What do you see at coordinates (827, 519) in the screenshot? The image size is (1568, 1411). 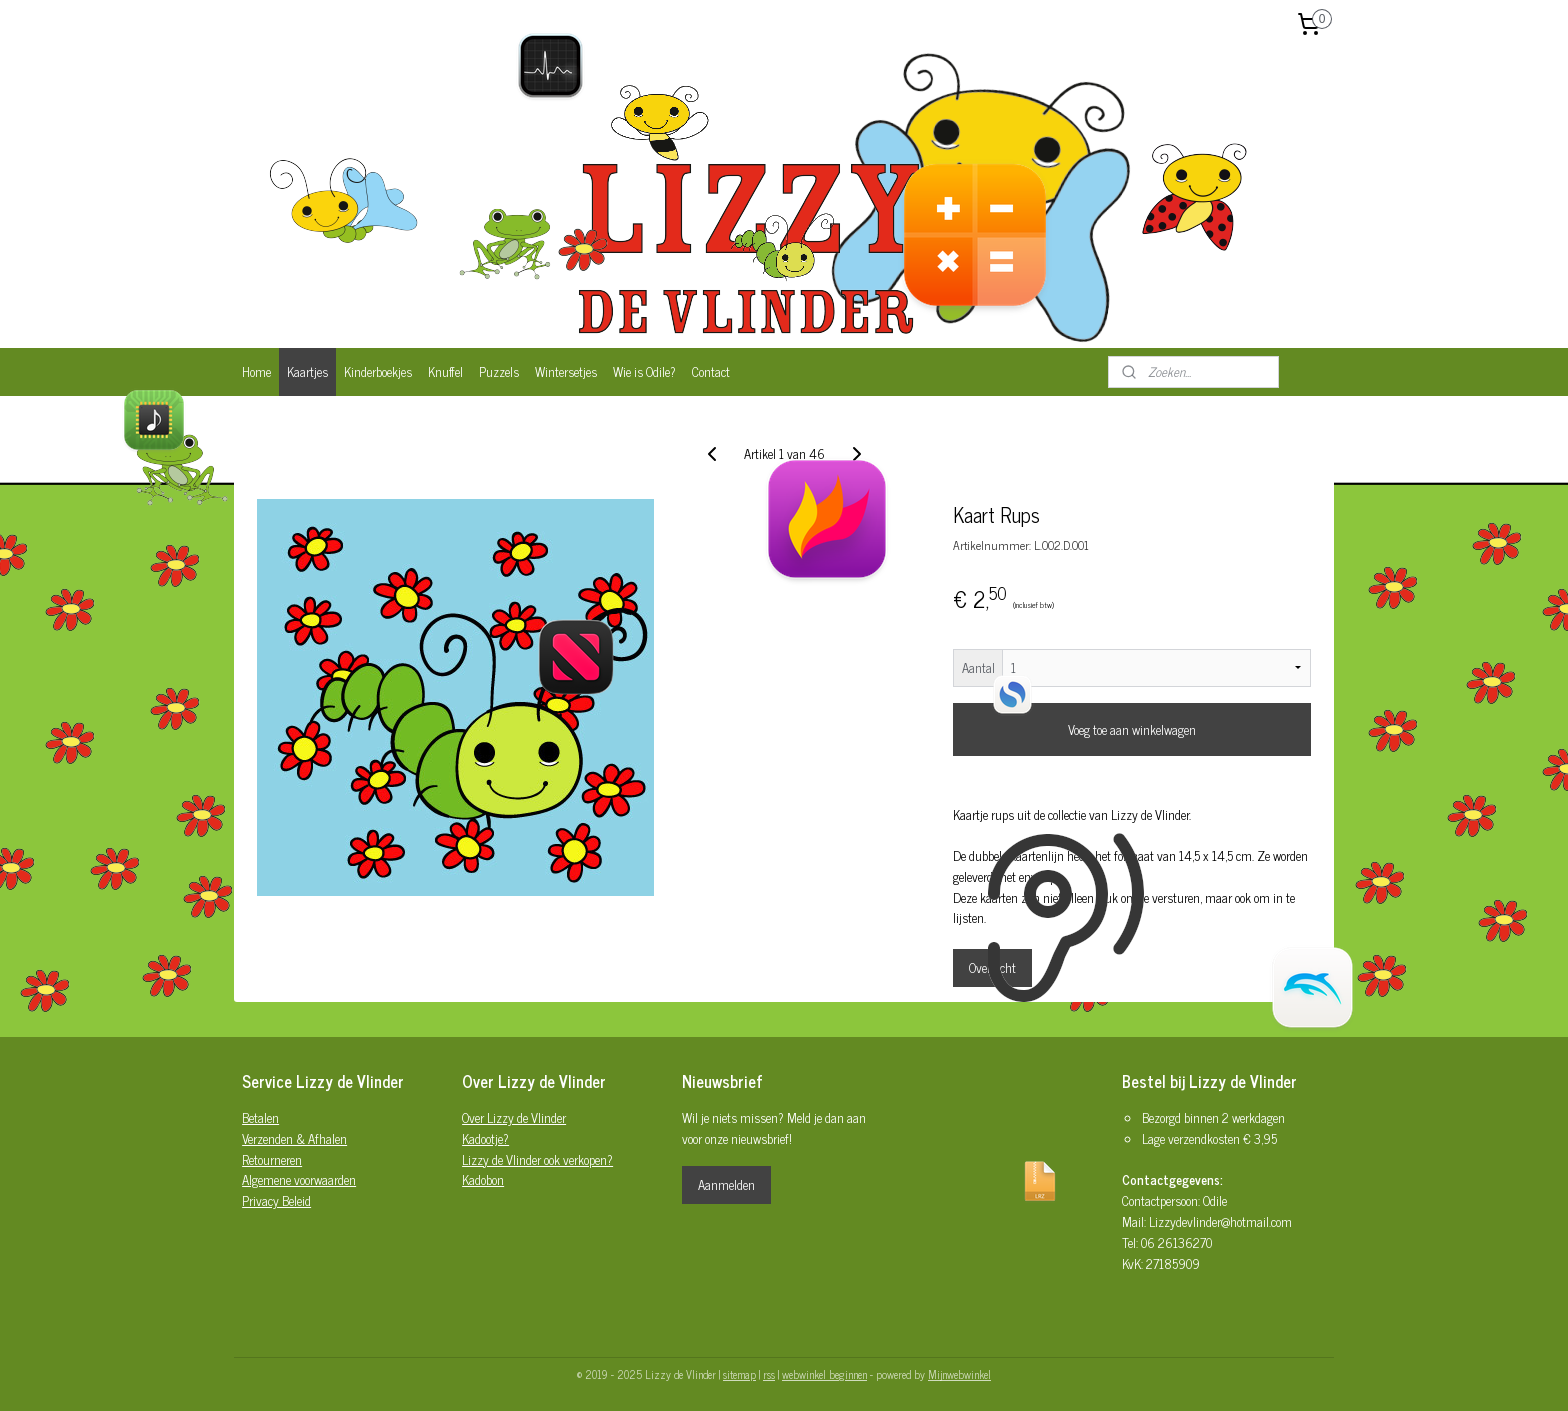 I see `open flameshot screenshot tool` at bounding box center [827, 519].